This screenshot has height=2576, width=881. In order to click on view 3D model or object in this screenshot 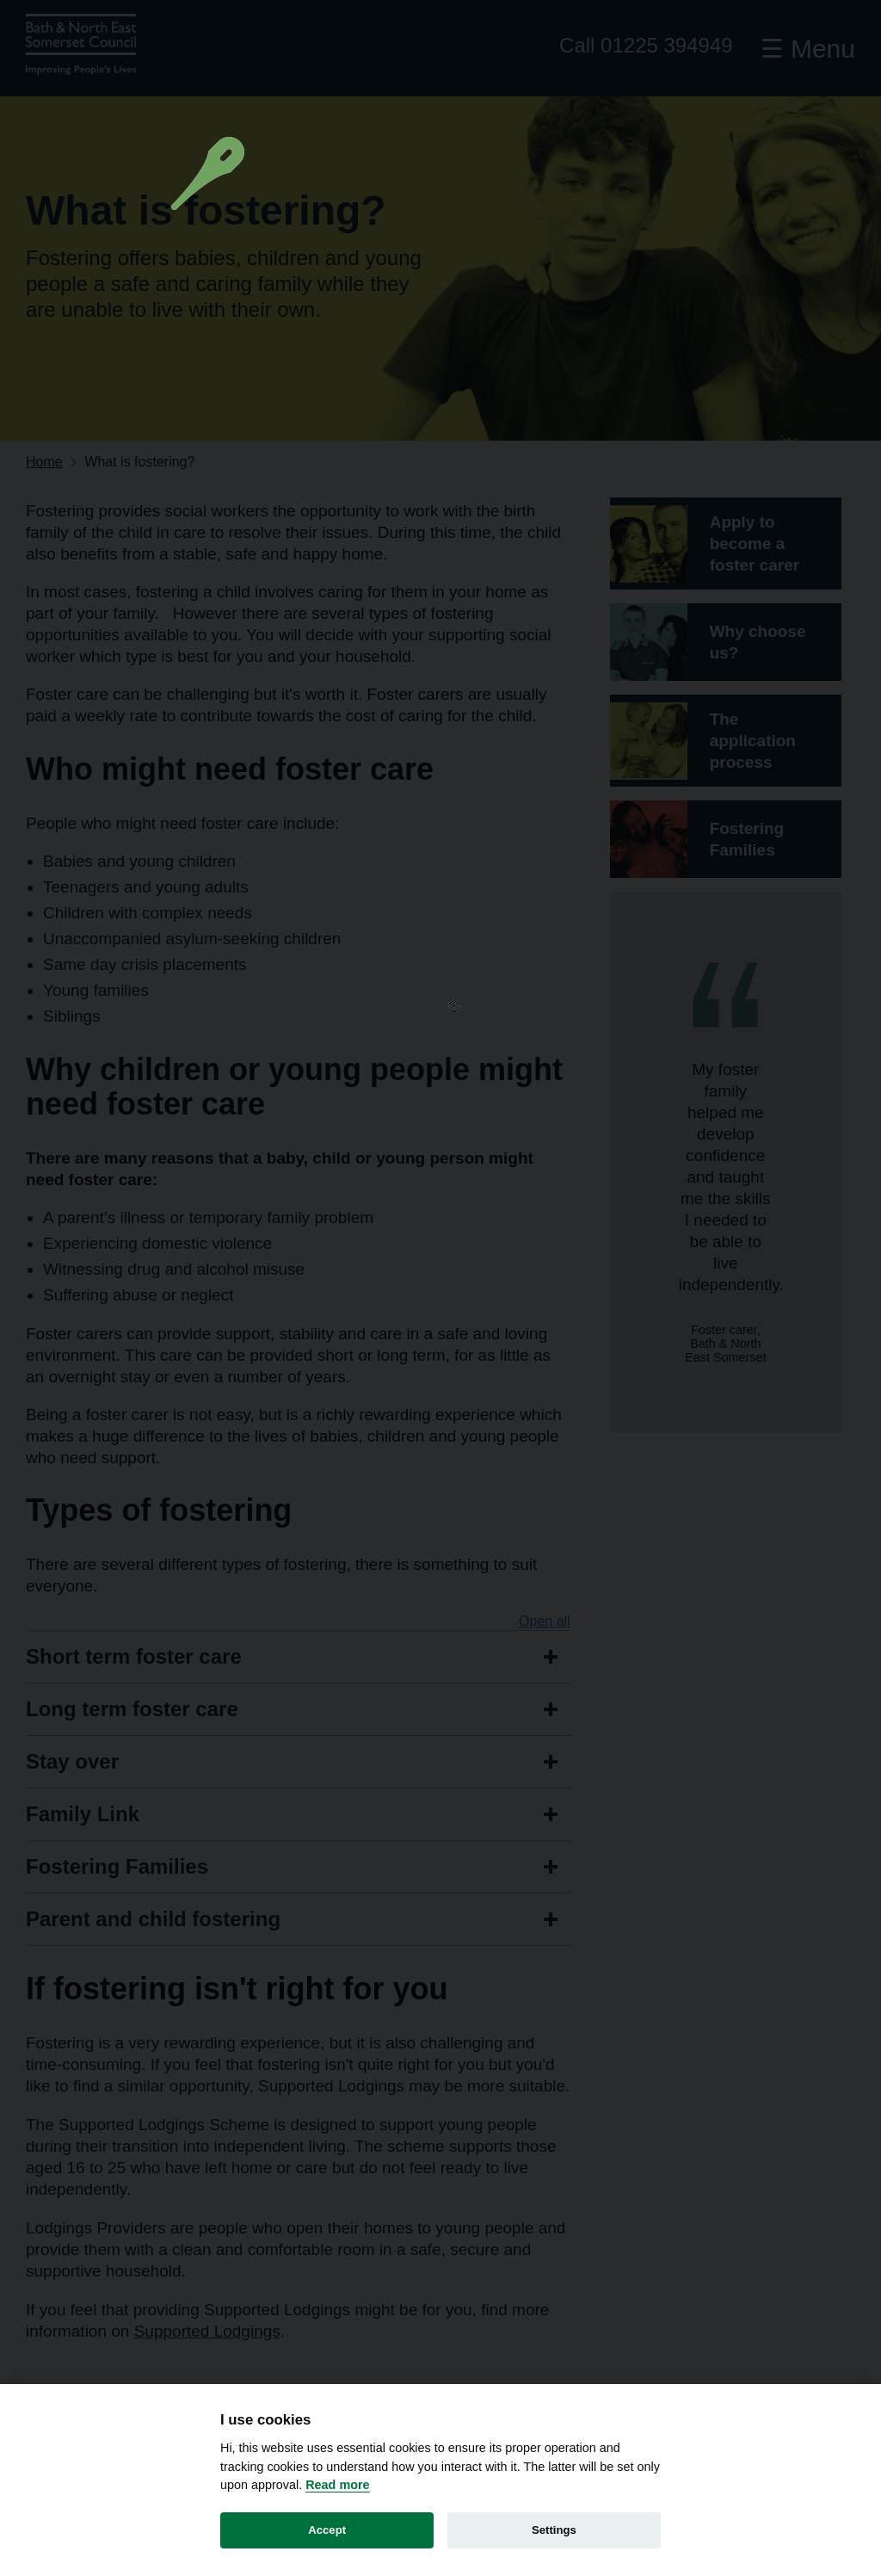, I will do `click(454, 1006)`.